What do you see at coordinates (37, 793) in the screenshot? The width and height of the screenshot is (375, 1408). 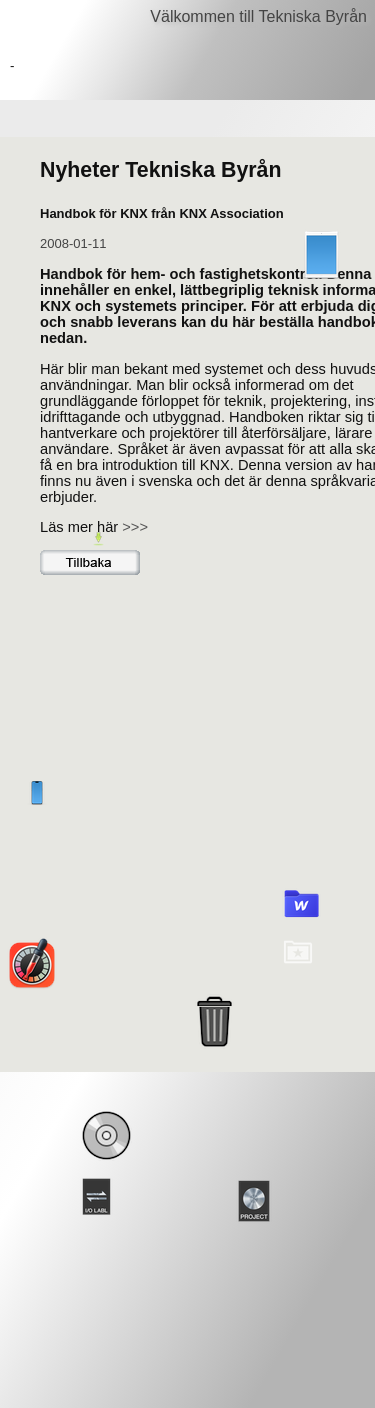 I see `iPhone 15 device icon` at bounding box center [37, 793].